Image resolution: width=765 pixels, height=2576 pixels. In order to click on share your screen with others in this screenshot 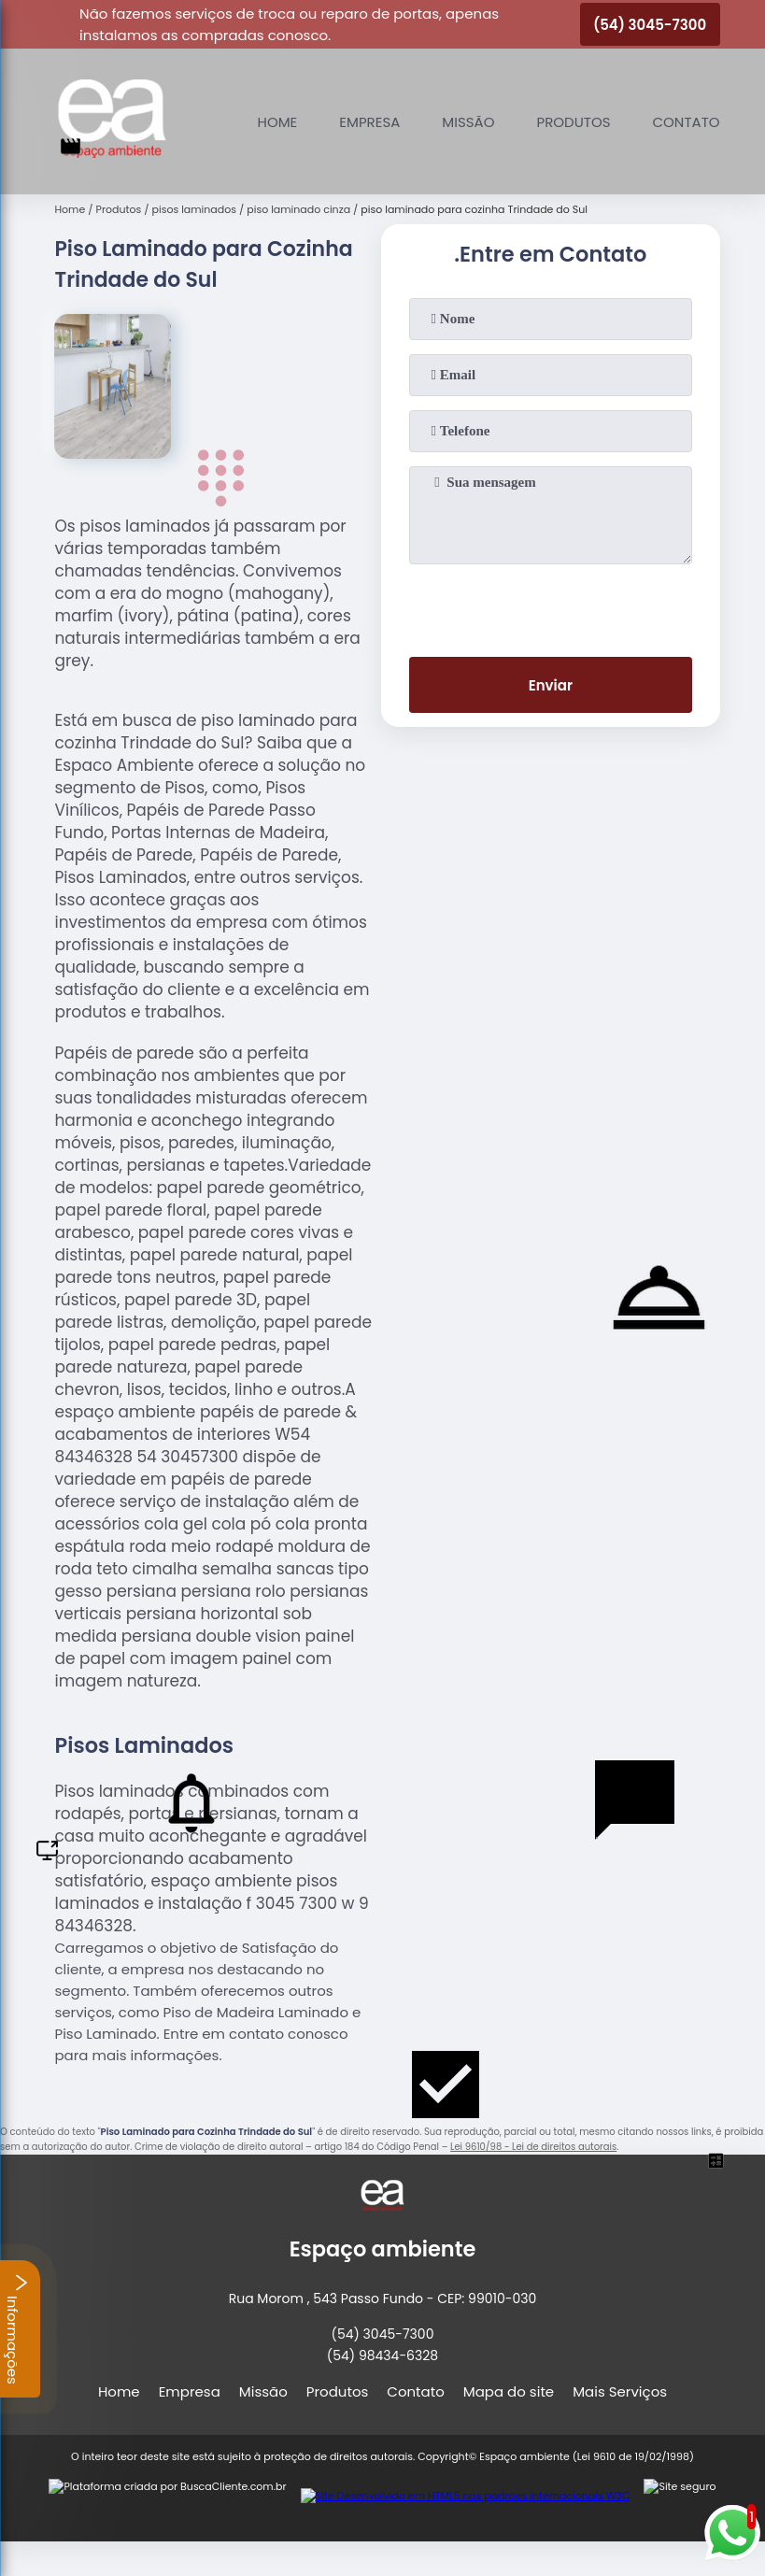, I will do `click(47, 1850)`.